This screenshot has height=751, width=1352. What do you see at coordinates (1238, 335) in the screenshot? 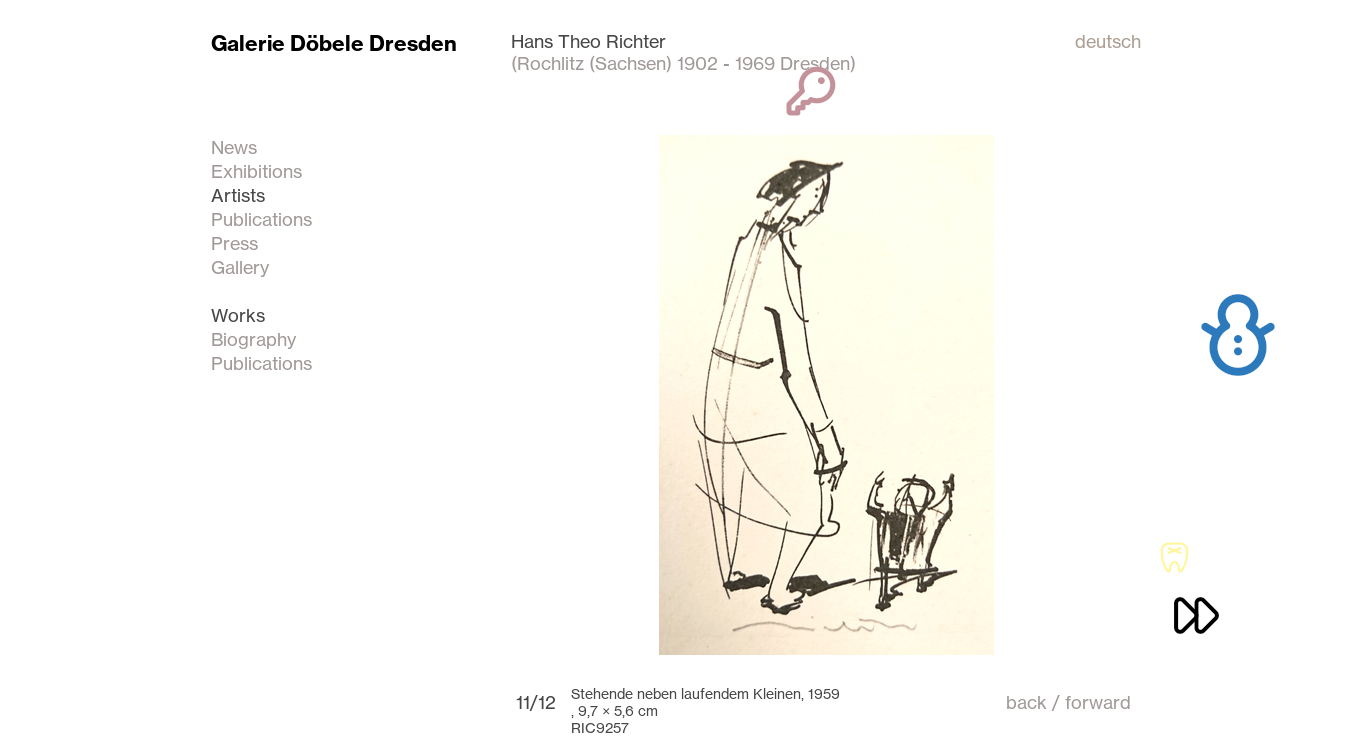
I see `indicates winter or cold weather conditions` at bounding box center [1238, 335].